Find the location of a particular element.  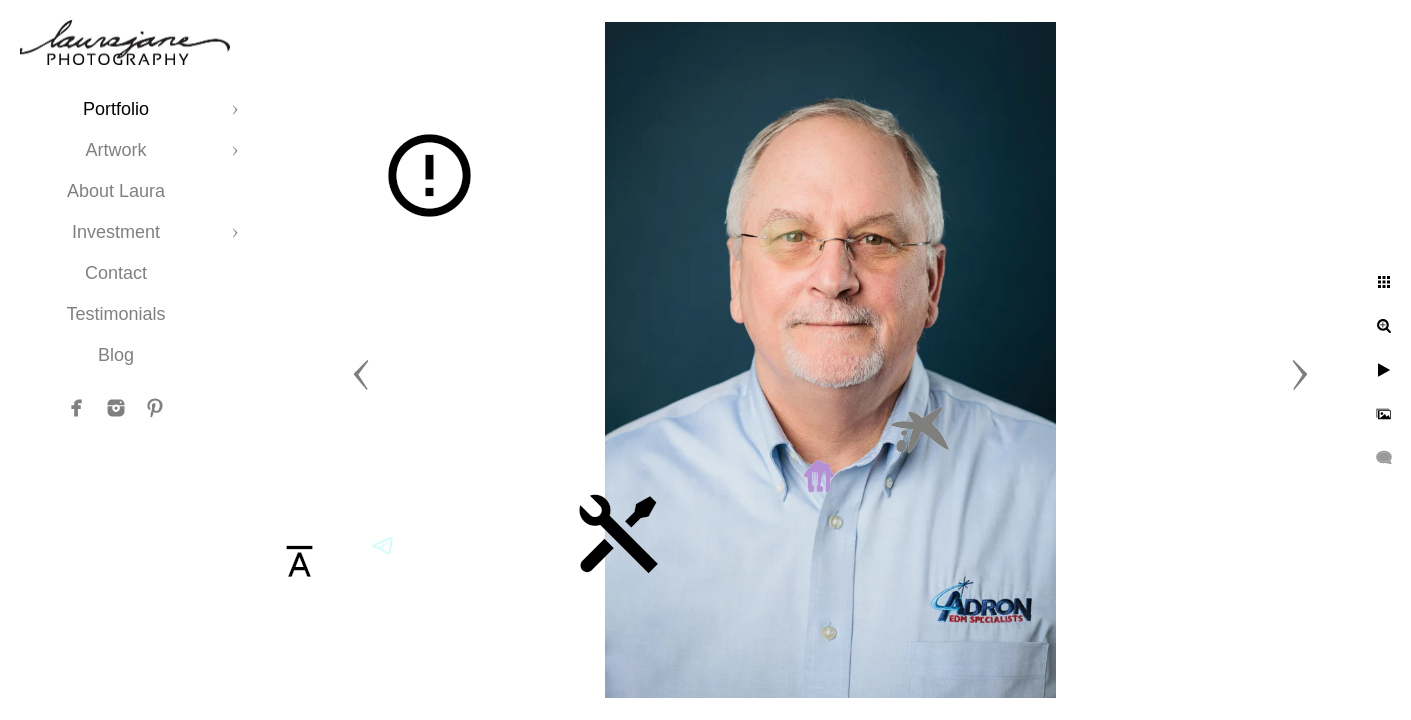

indicates a warning or error state is located at coordinates (429, 175).